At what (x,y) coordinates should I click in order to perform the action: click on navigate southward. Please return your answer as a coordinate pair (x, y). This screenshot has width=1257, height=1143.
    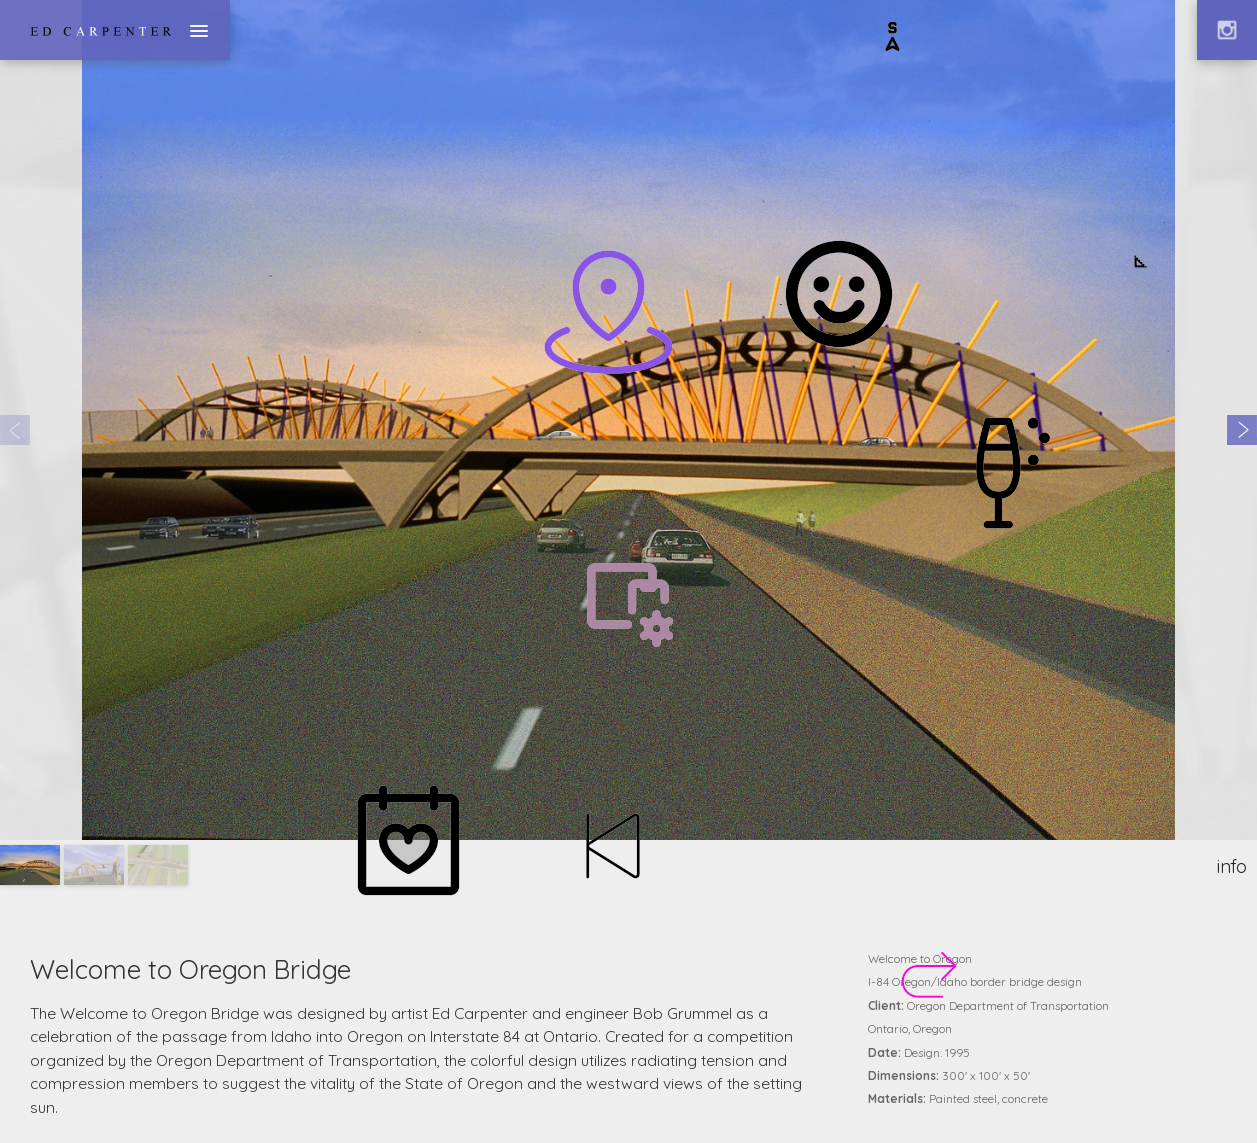
    Looking at the image, I should click on (892, 36).